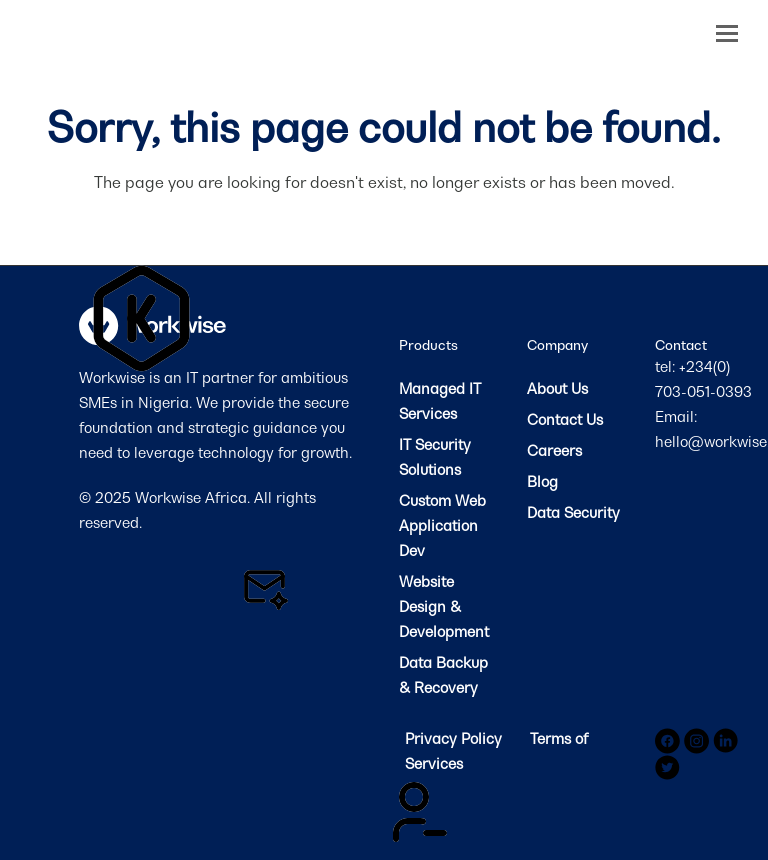  Describe the element at coordinates (141, 318) in the screenshot. I see `indicates a keyboard shortcut or hotkey` at that location.